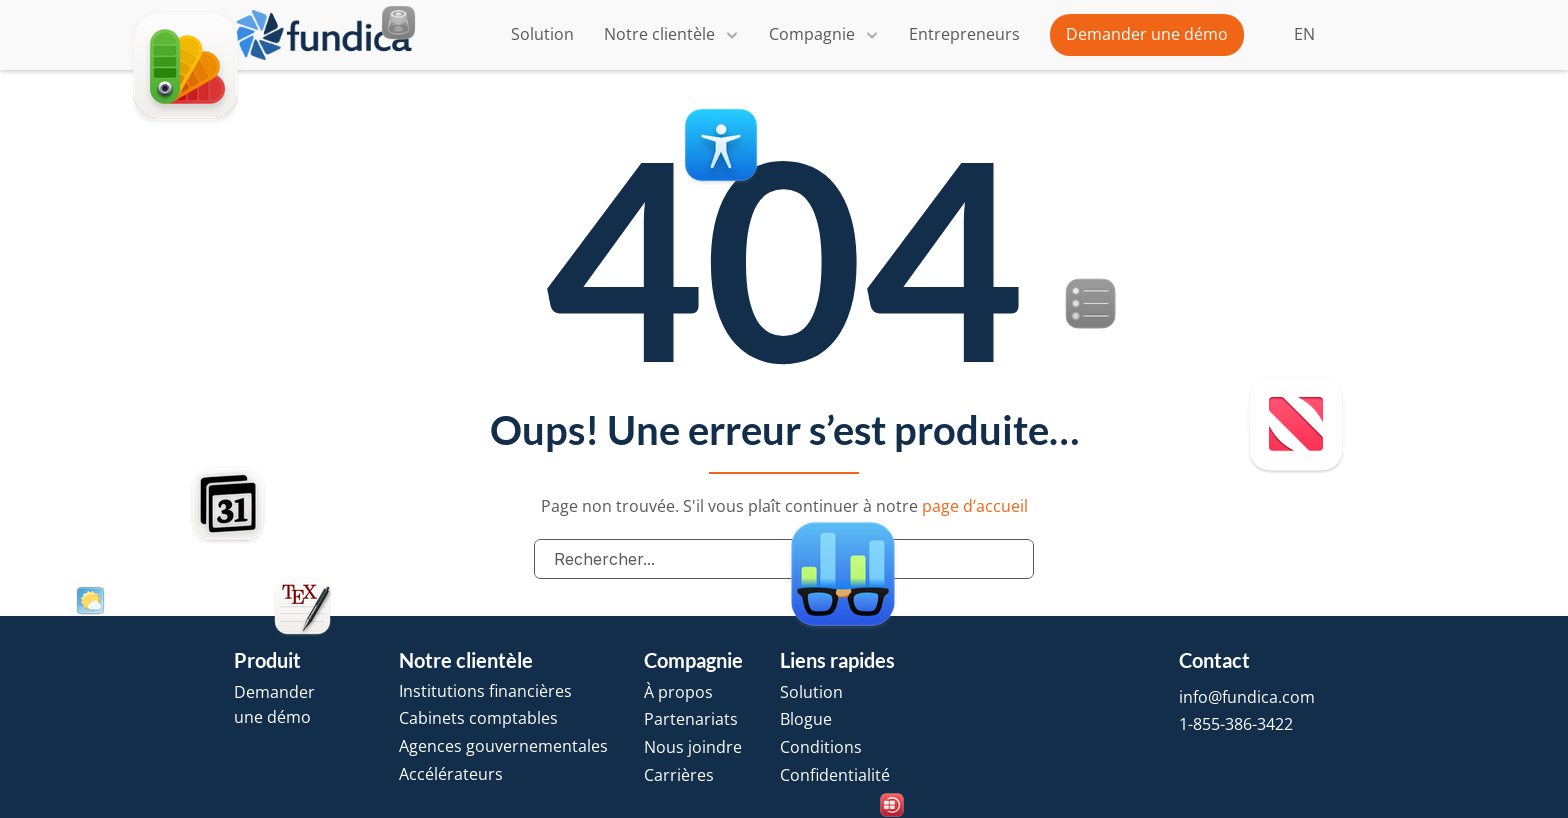 The height and width of the screenshot is (818, 1568). What do you see at coordinates (892, 805) in the screenshot?
I see `open budgie desktop window previews app` at bounding box center [892, 805].